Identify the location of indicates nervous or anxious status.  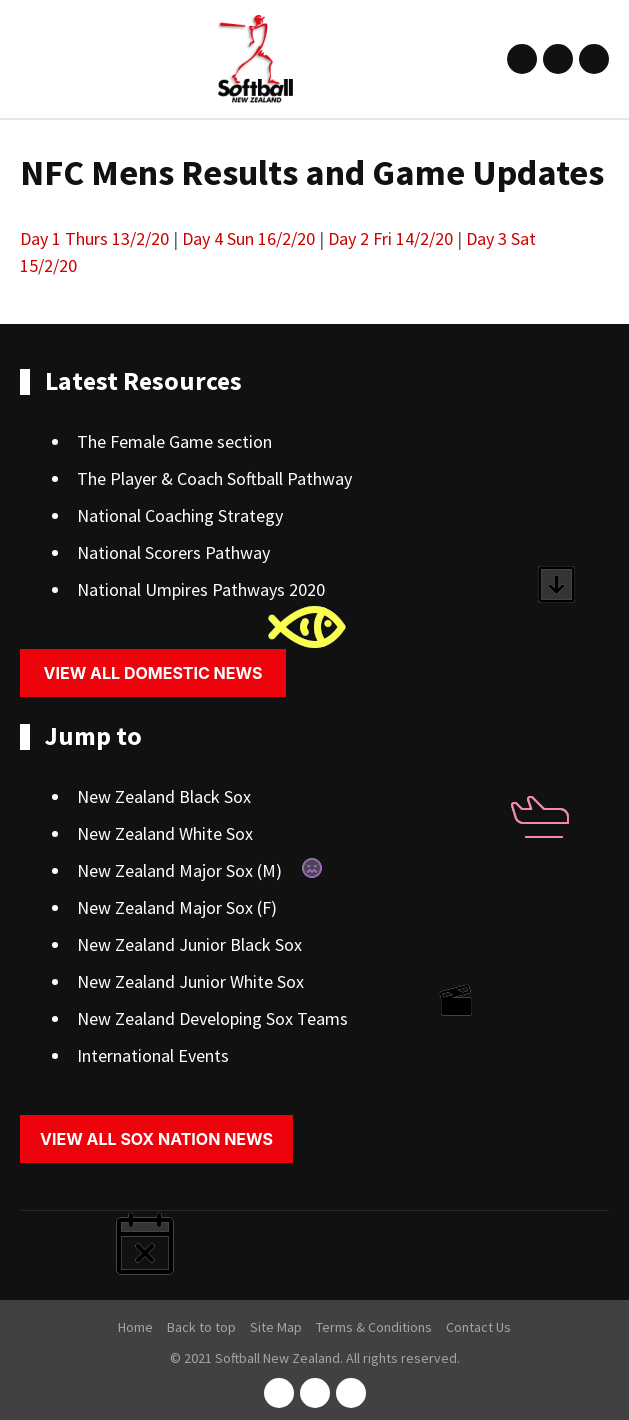
(312, 868).